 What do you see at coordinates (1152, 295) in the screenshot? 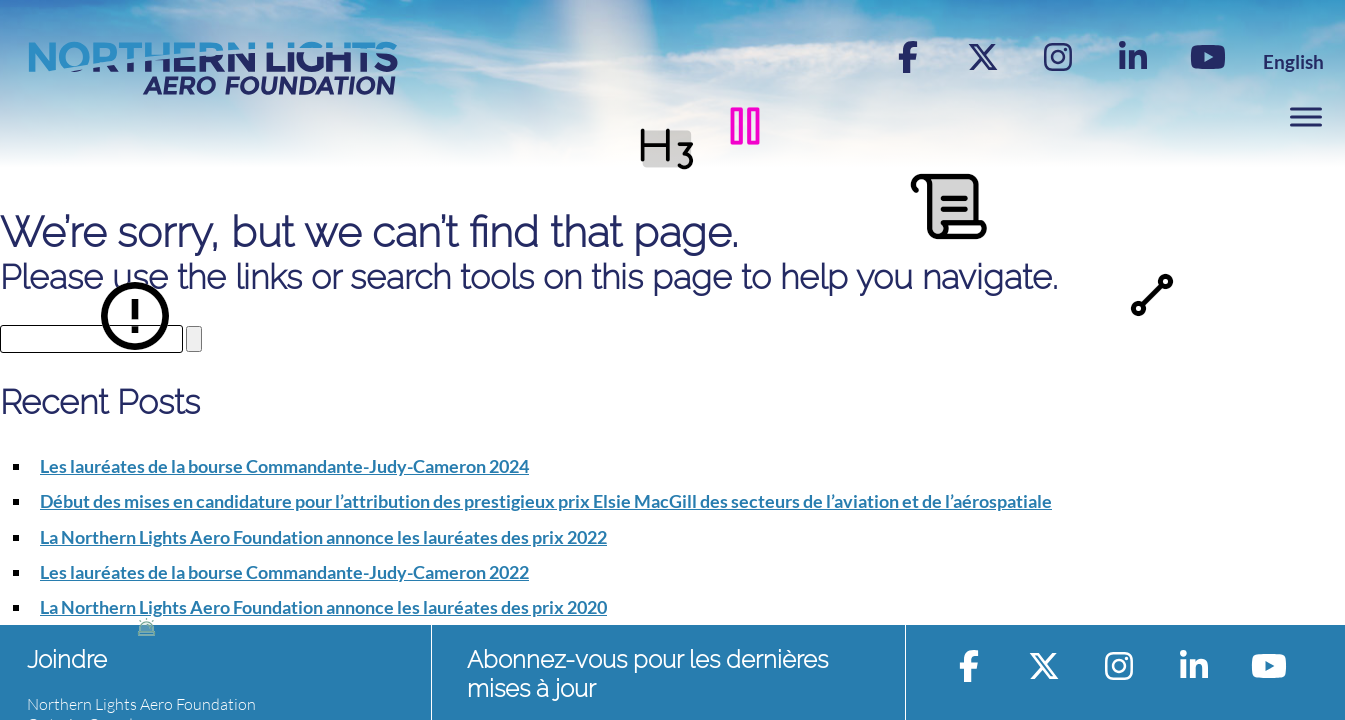
I see `draw a line between two points` at bounding box center [1152, 295].